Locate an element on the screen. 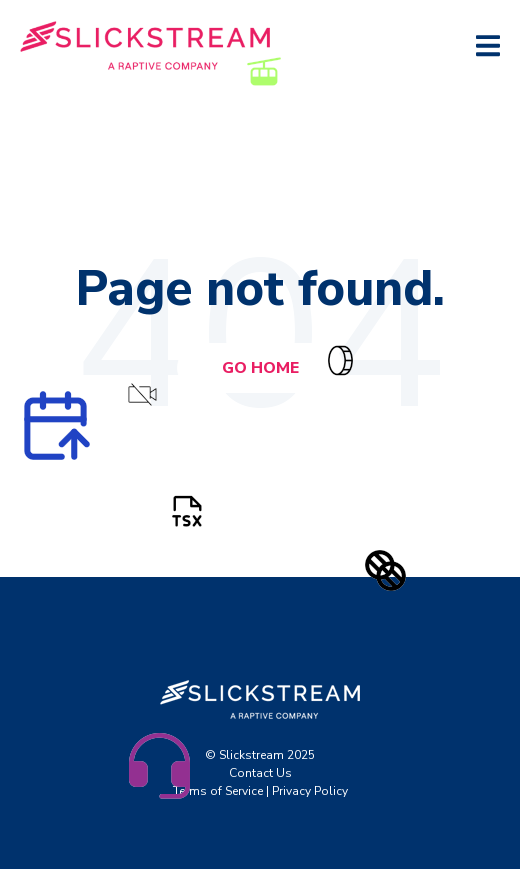 The height and width of the screenshot is (869, 520). view account balance or credits is located at coordinates (340, 360).